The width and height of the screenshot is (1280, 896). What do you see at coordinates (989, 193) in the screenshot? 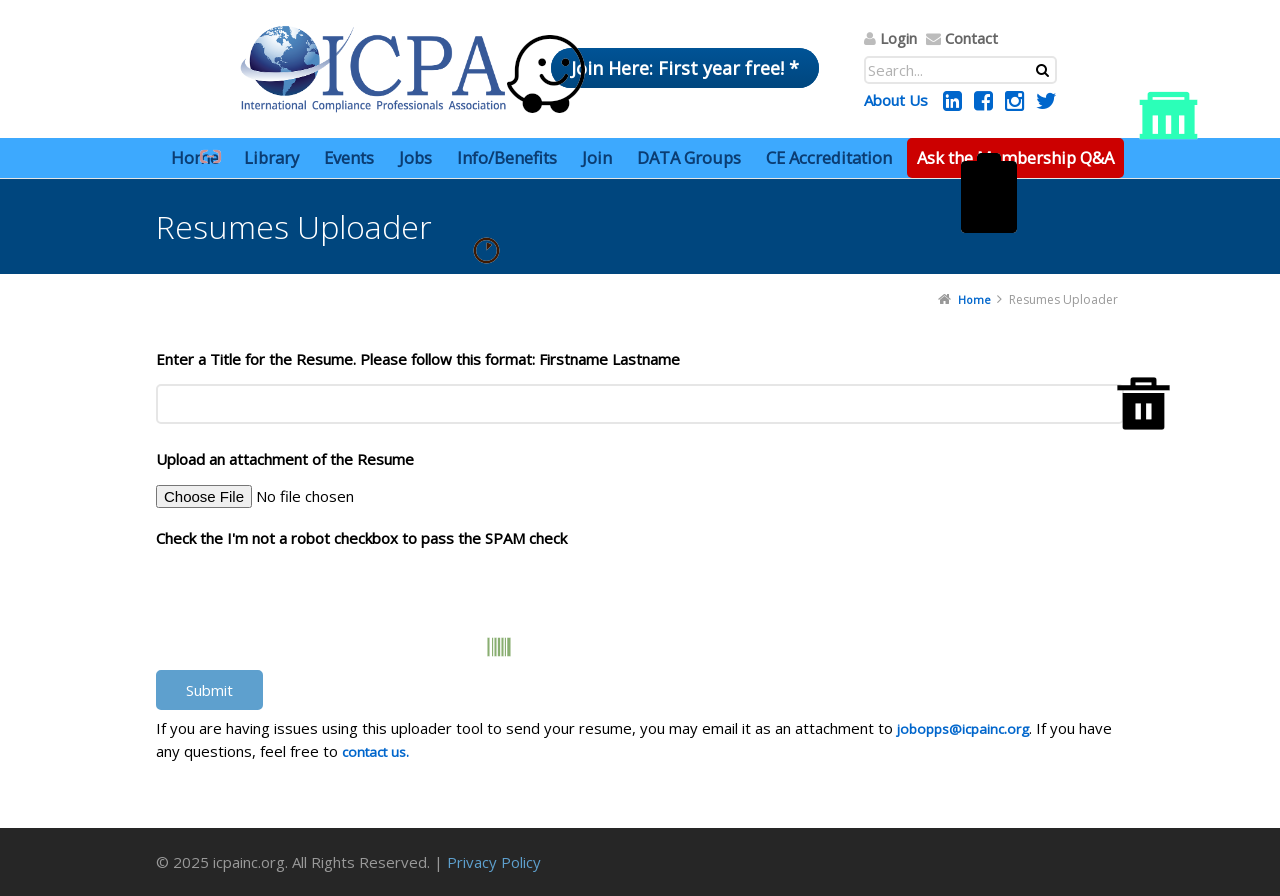
I see `indicates low battery level` at bounding box center [989, 193].